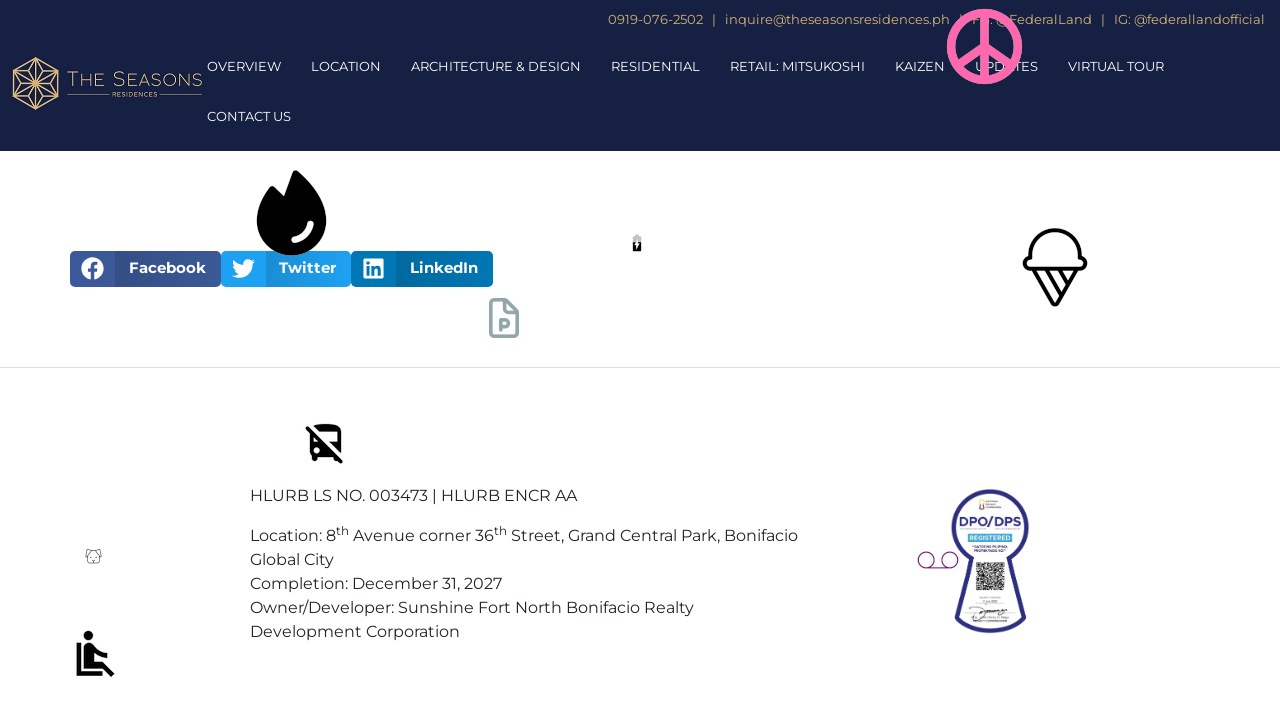  Describe the element at coordinates (93, 556) in the screenshot. I see `view pet-related content or settings` at that location.